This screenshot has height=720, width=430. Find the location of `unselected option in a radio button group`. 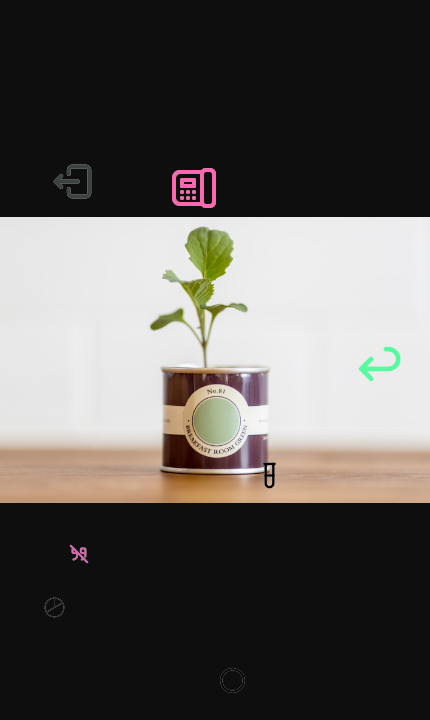

unselected option in a radio button group is located at coordinates (232, 680).